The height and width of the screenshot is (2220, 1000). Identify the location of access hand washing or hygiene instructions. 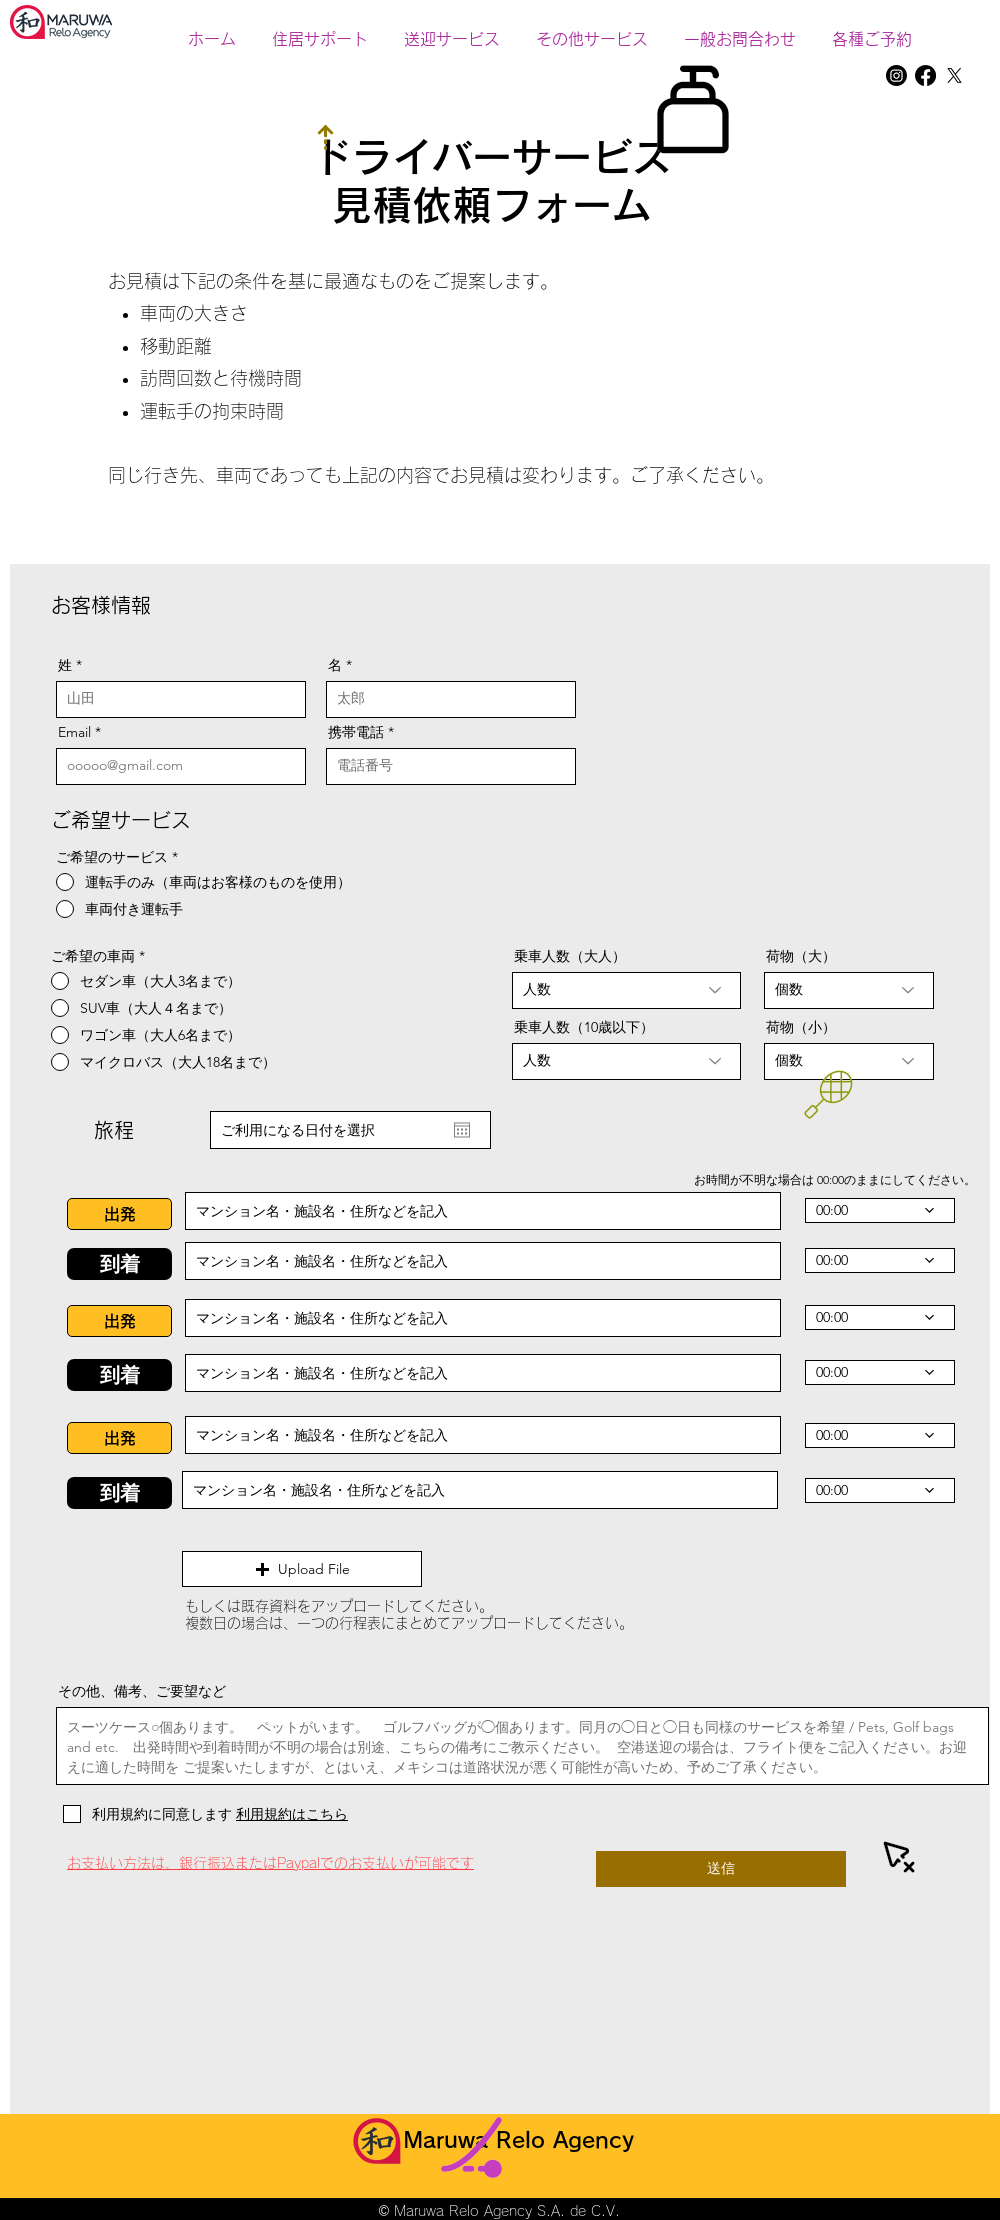
(693, 111).